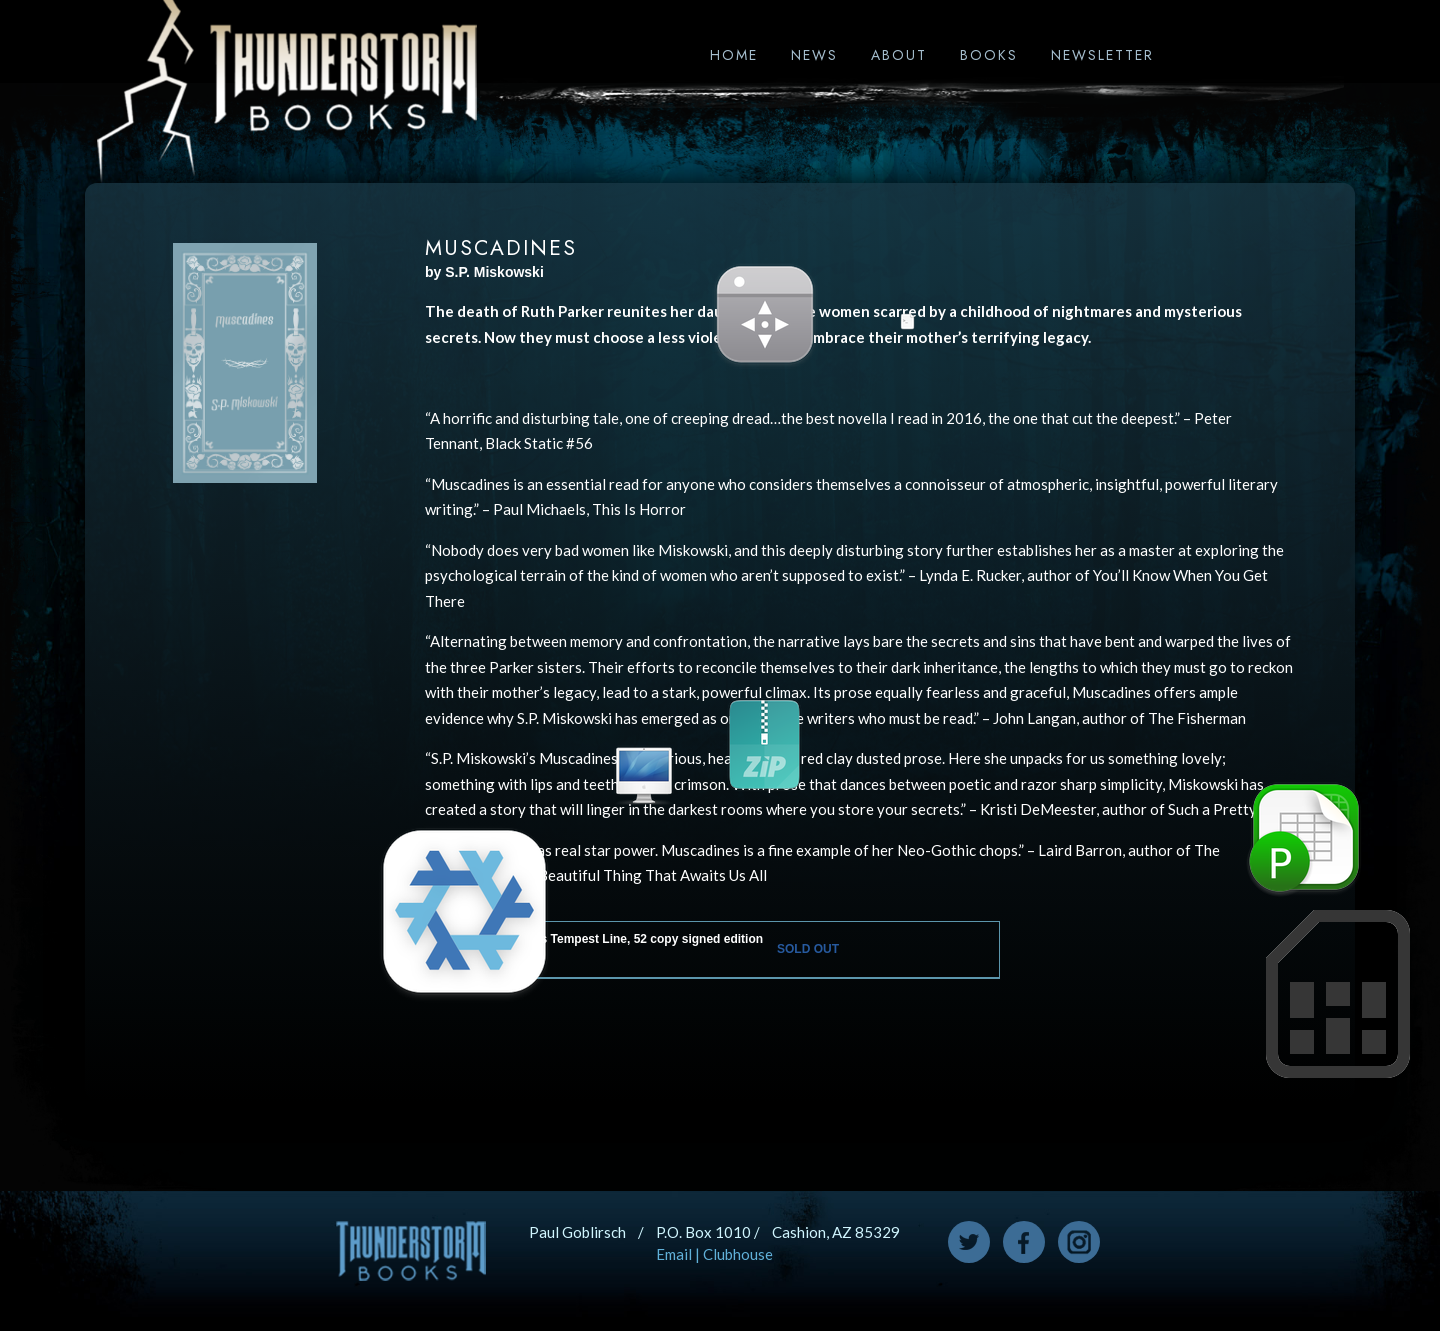  What do you see at coordinates (1306, 837) in the screenshot?
I see `open FreeOffice PlanMaker spreadsheet application` at bounding box center [1306, 837].